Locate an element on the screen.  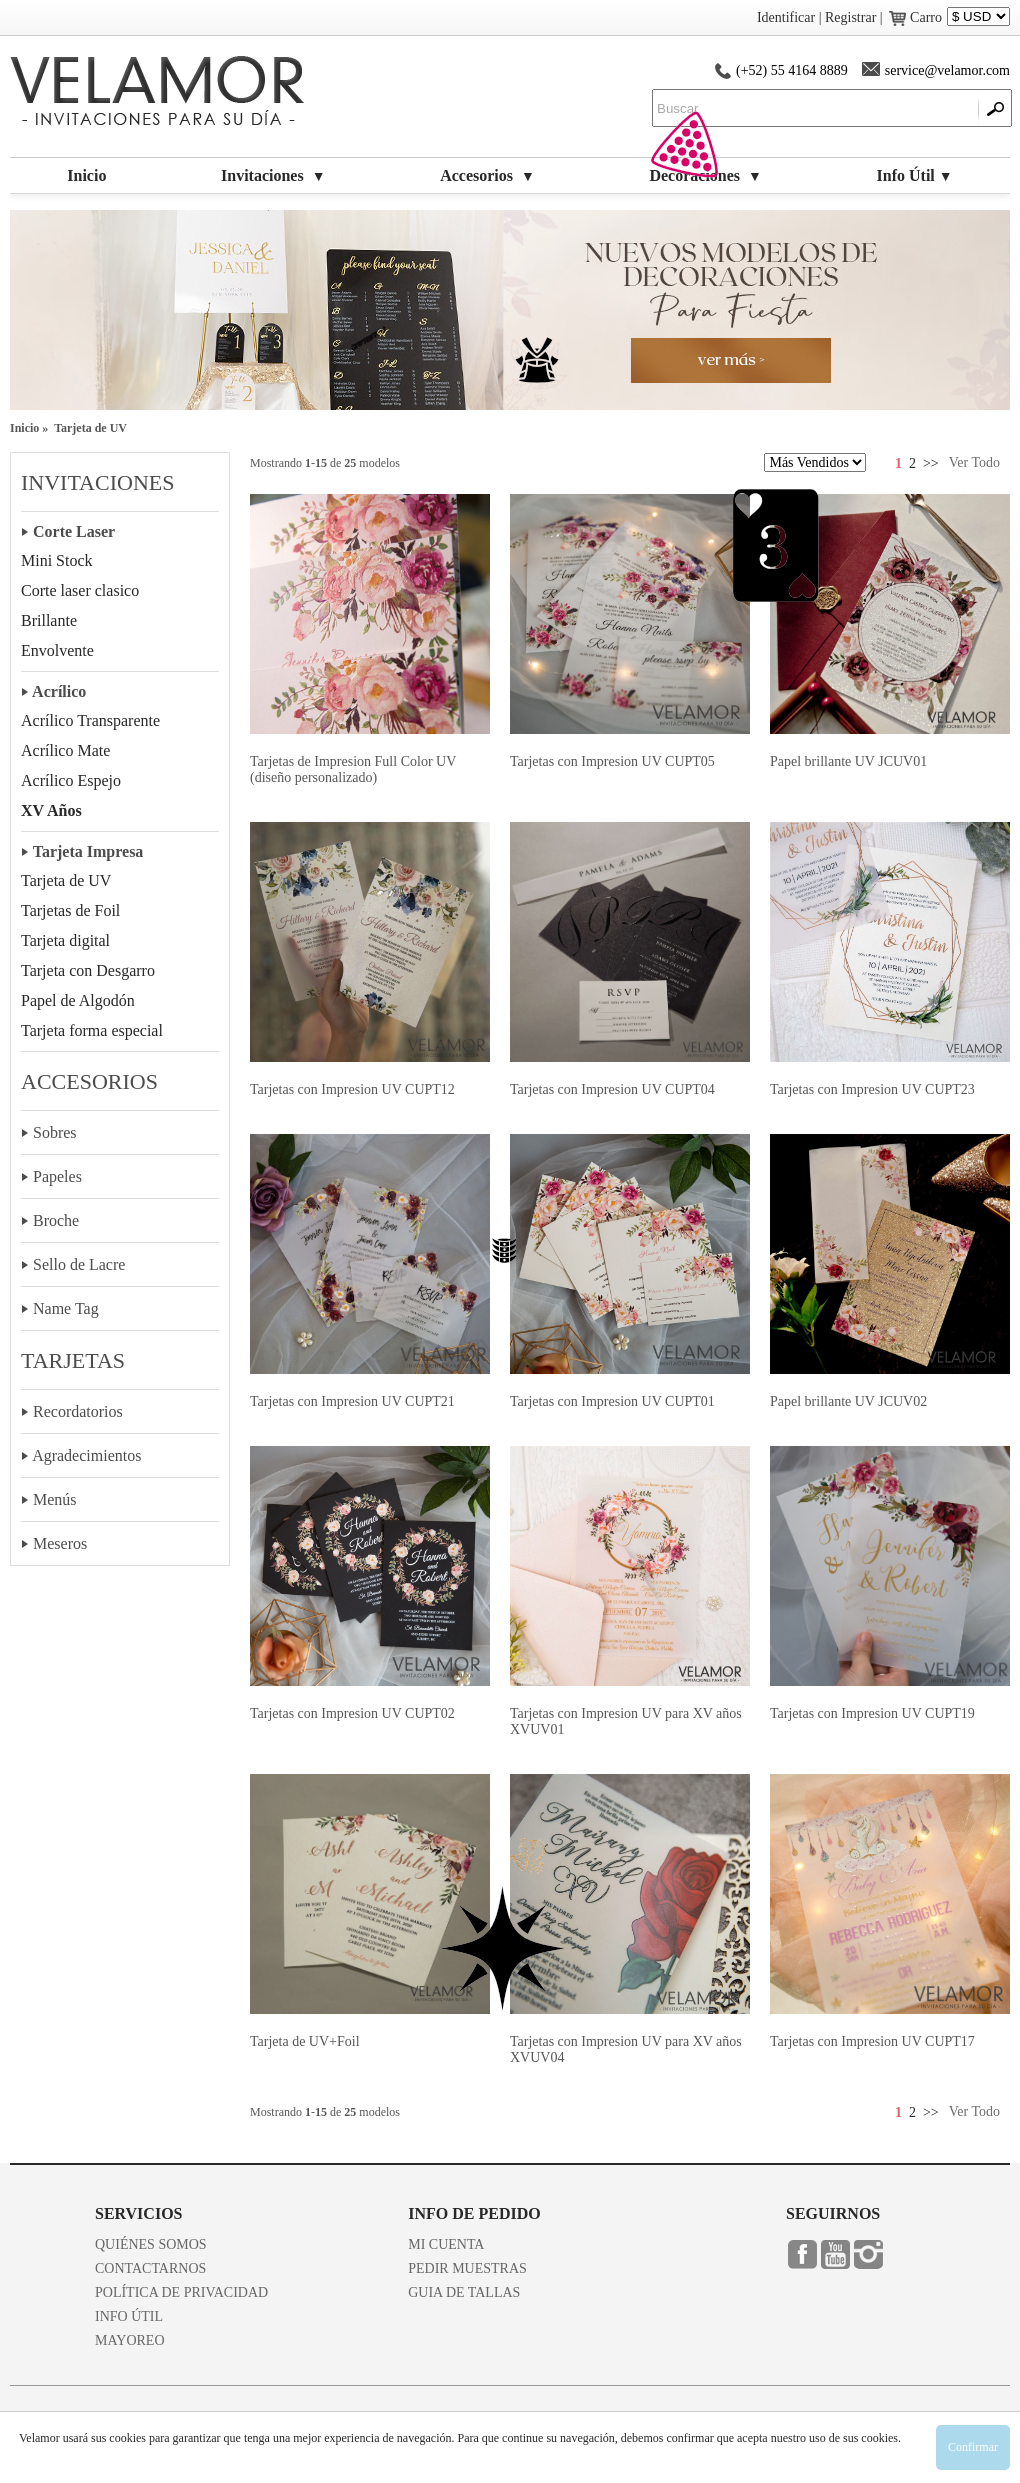
start a new game of pool is located at coordinates (684, 144).